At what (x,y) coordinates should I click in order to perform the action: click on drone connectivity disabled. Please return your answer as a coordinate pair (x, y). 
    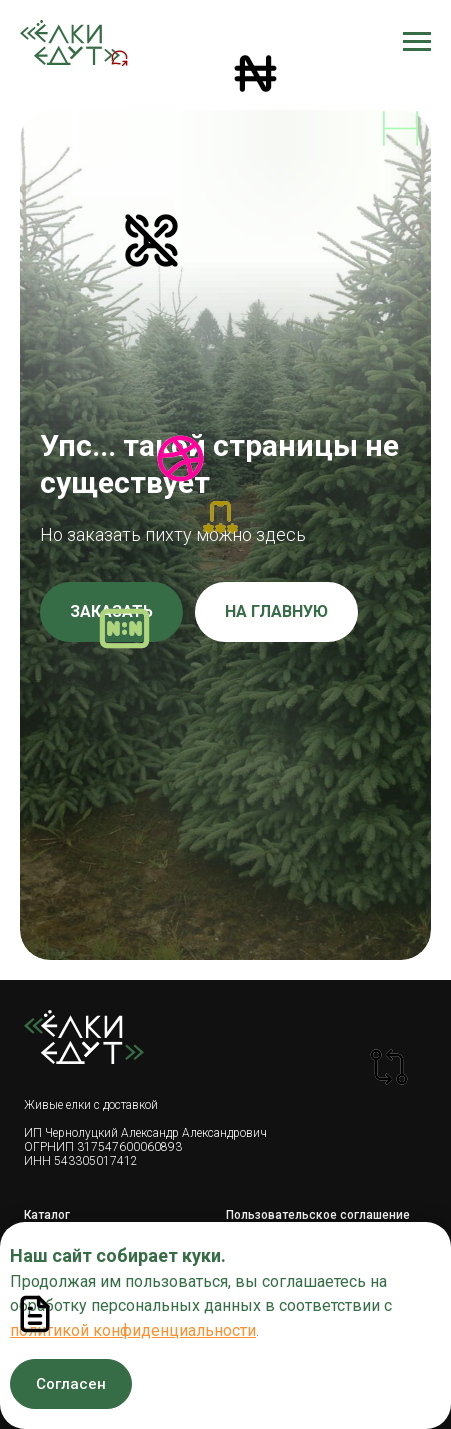
    Looking at the image, I should click on (151, 240).